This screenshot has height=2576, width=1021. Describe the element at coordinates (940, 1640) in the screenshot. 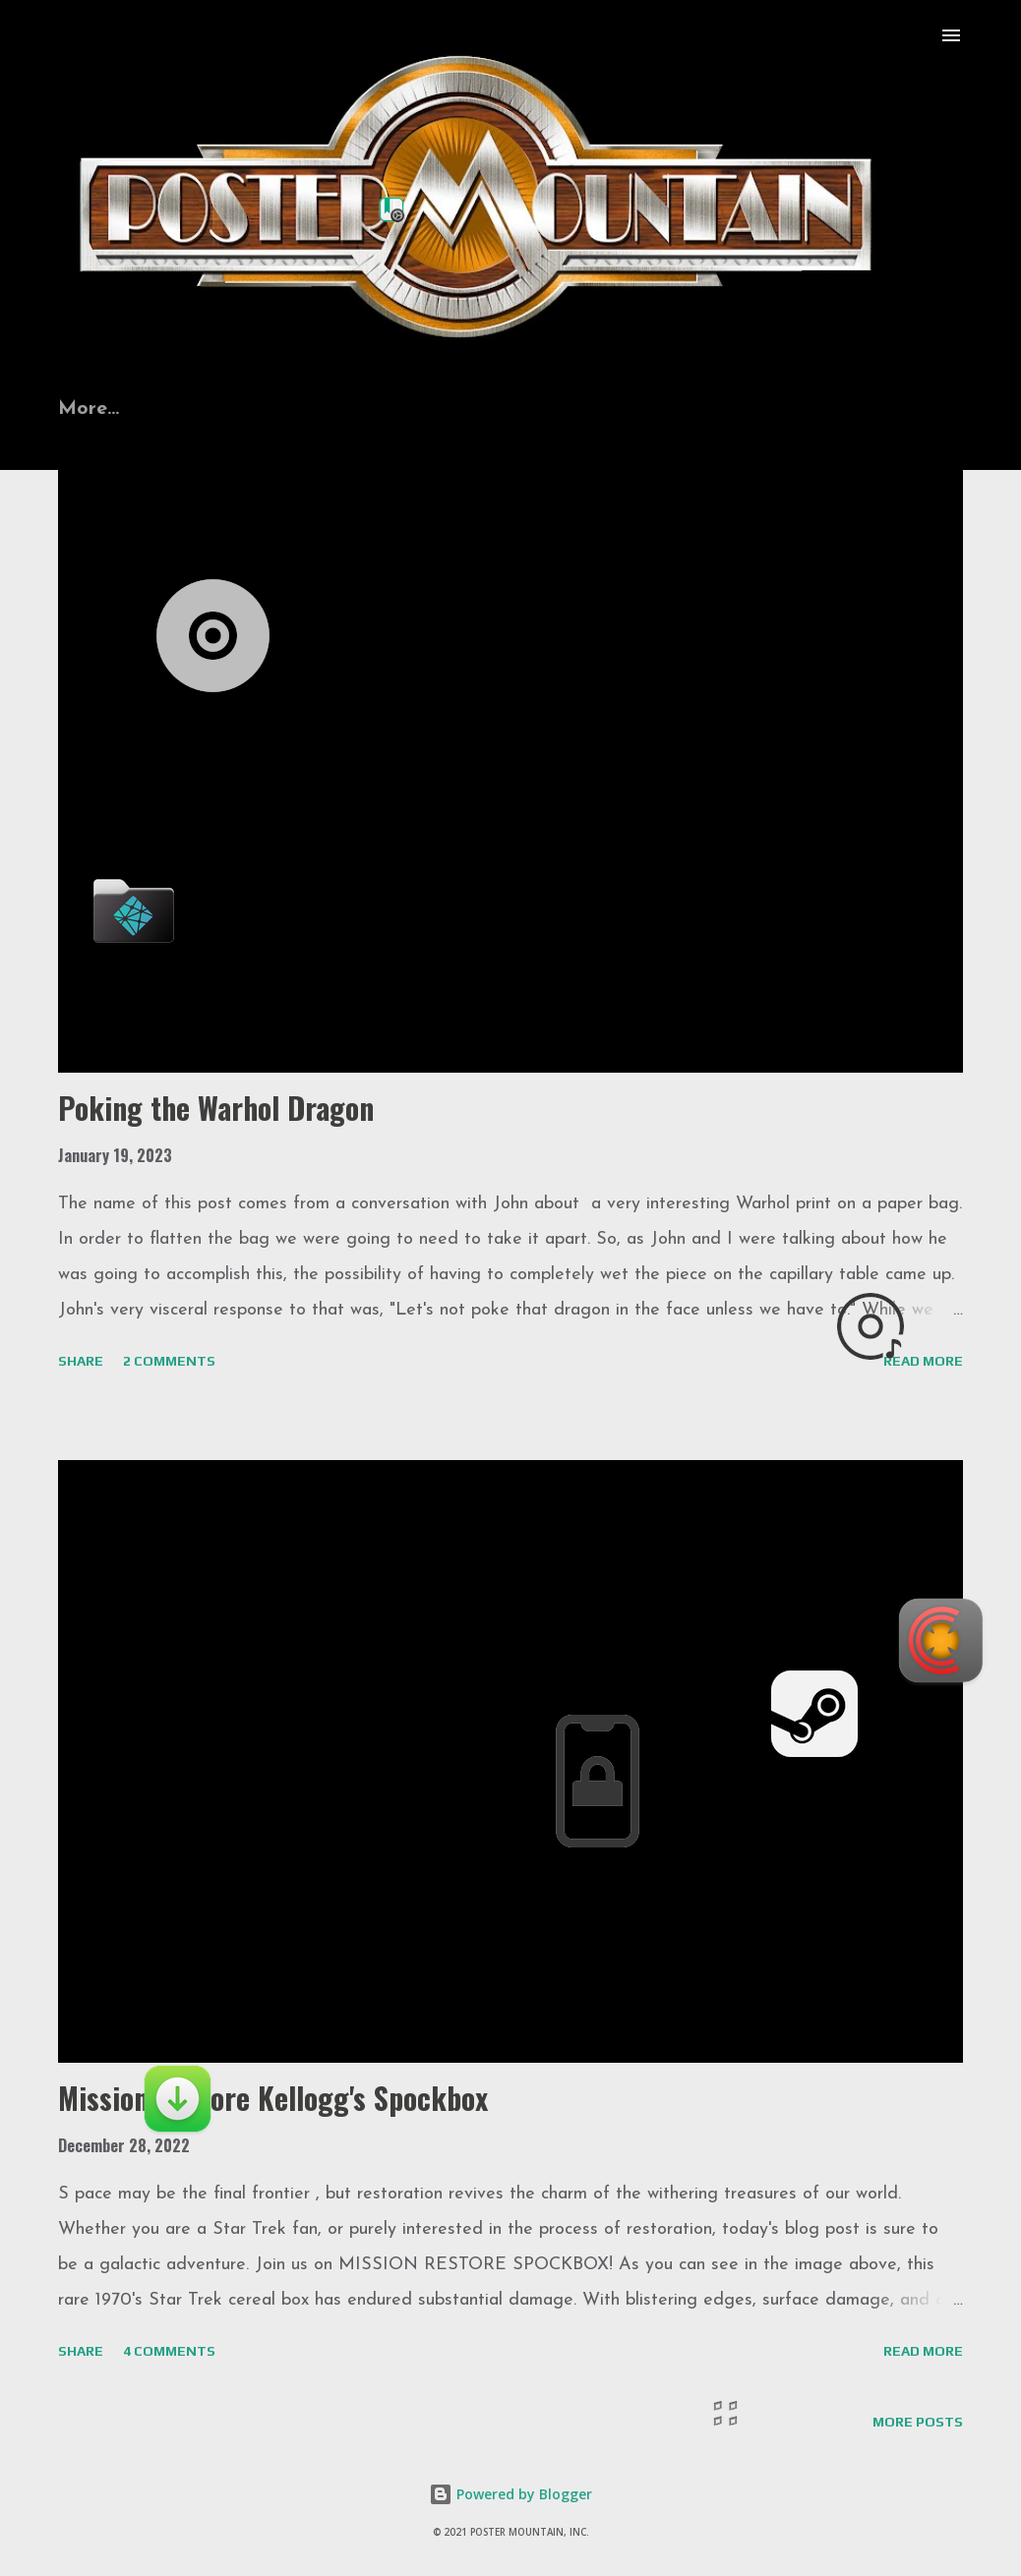

I see `launch OpenRA Command & Conquer game` at that location.